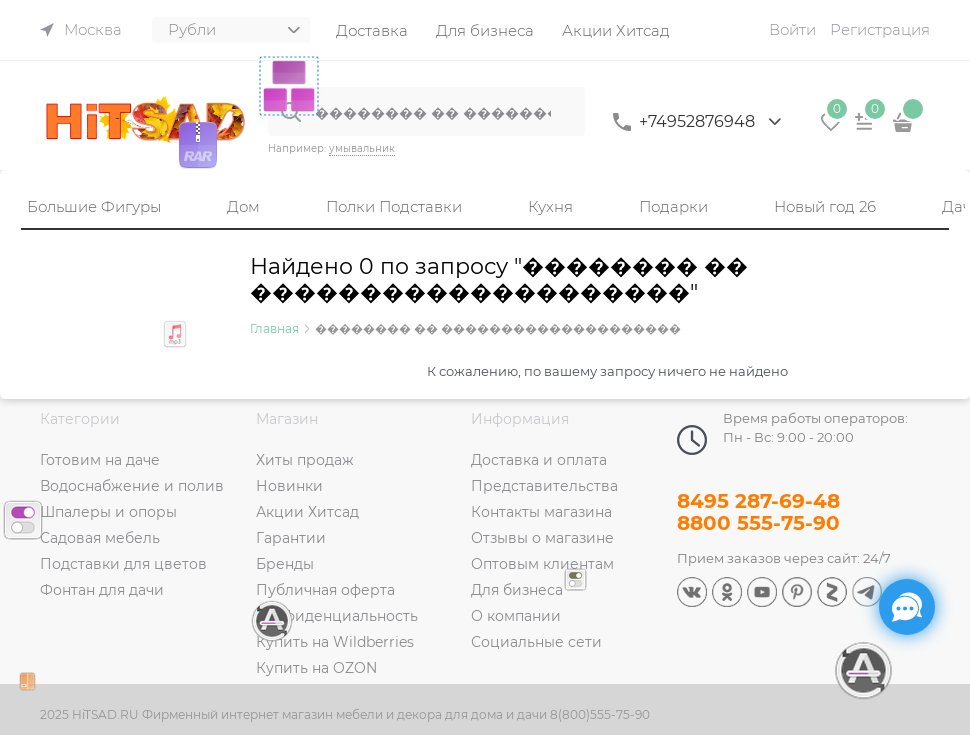  What do you see at coordinates (575, 579) in the screenshot?
I see `open desktop preferences or settings` at bounding box center [575, 579].